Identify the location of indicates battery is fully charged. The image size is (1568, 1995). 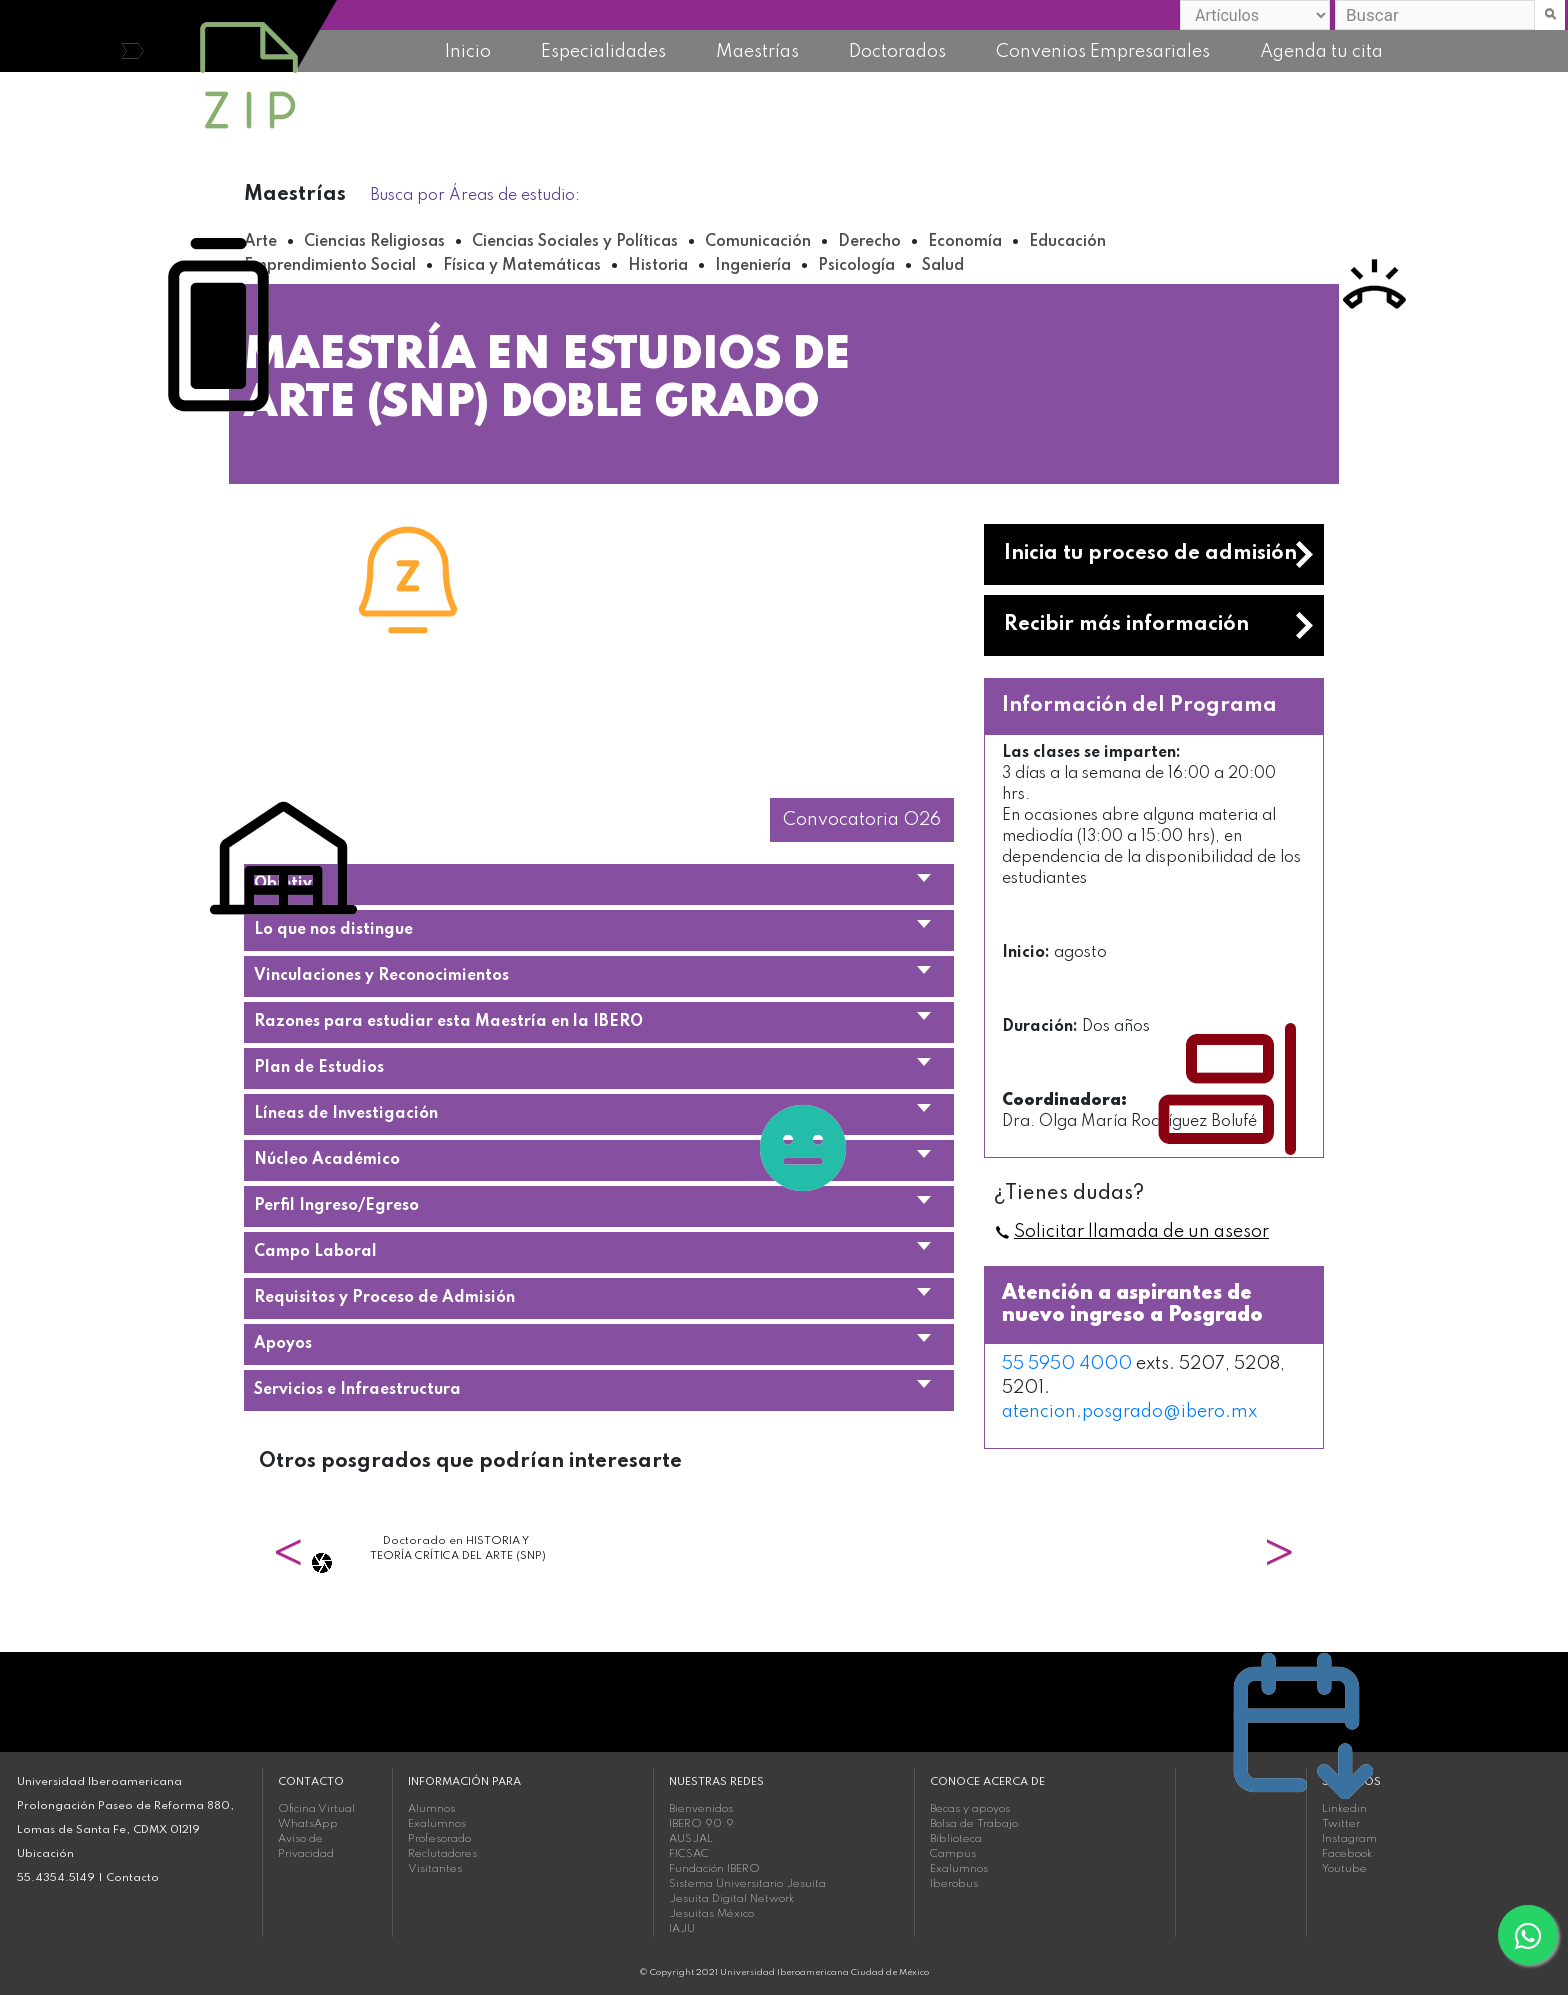
(218, 327).